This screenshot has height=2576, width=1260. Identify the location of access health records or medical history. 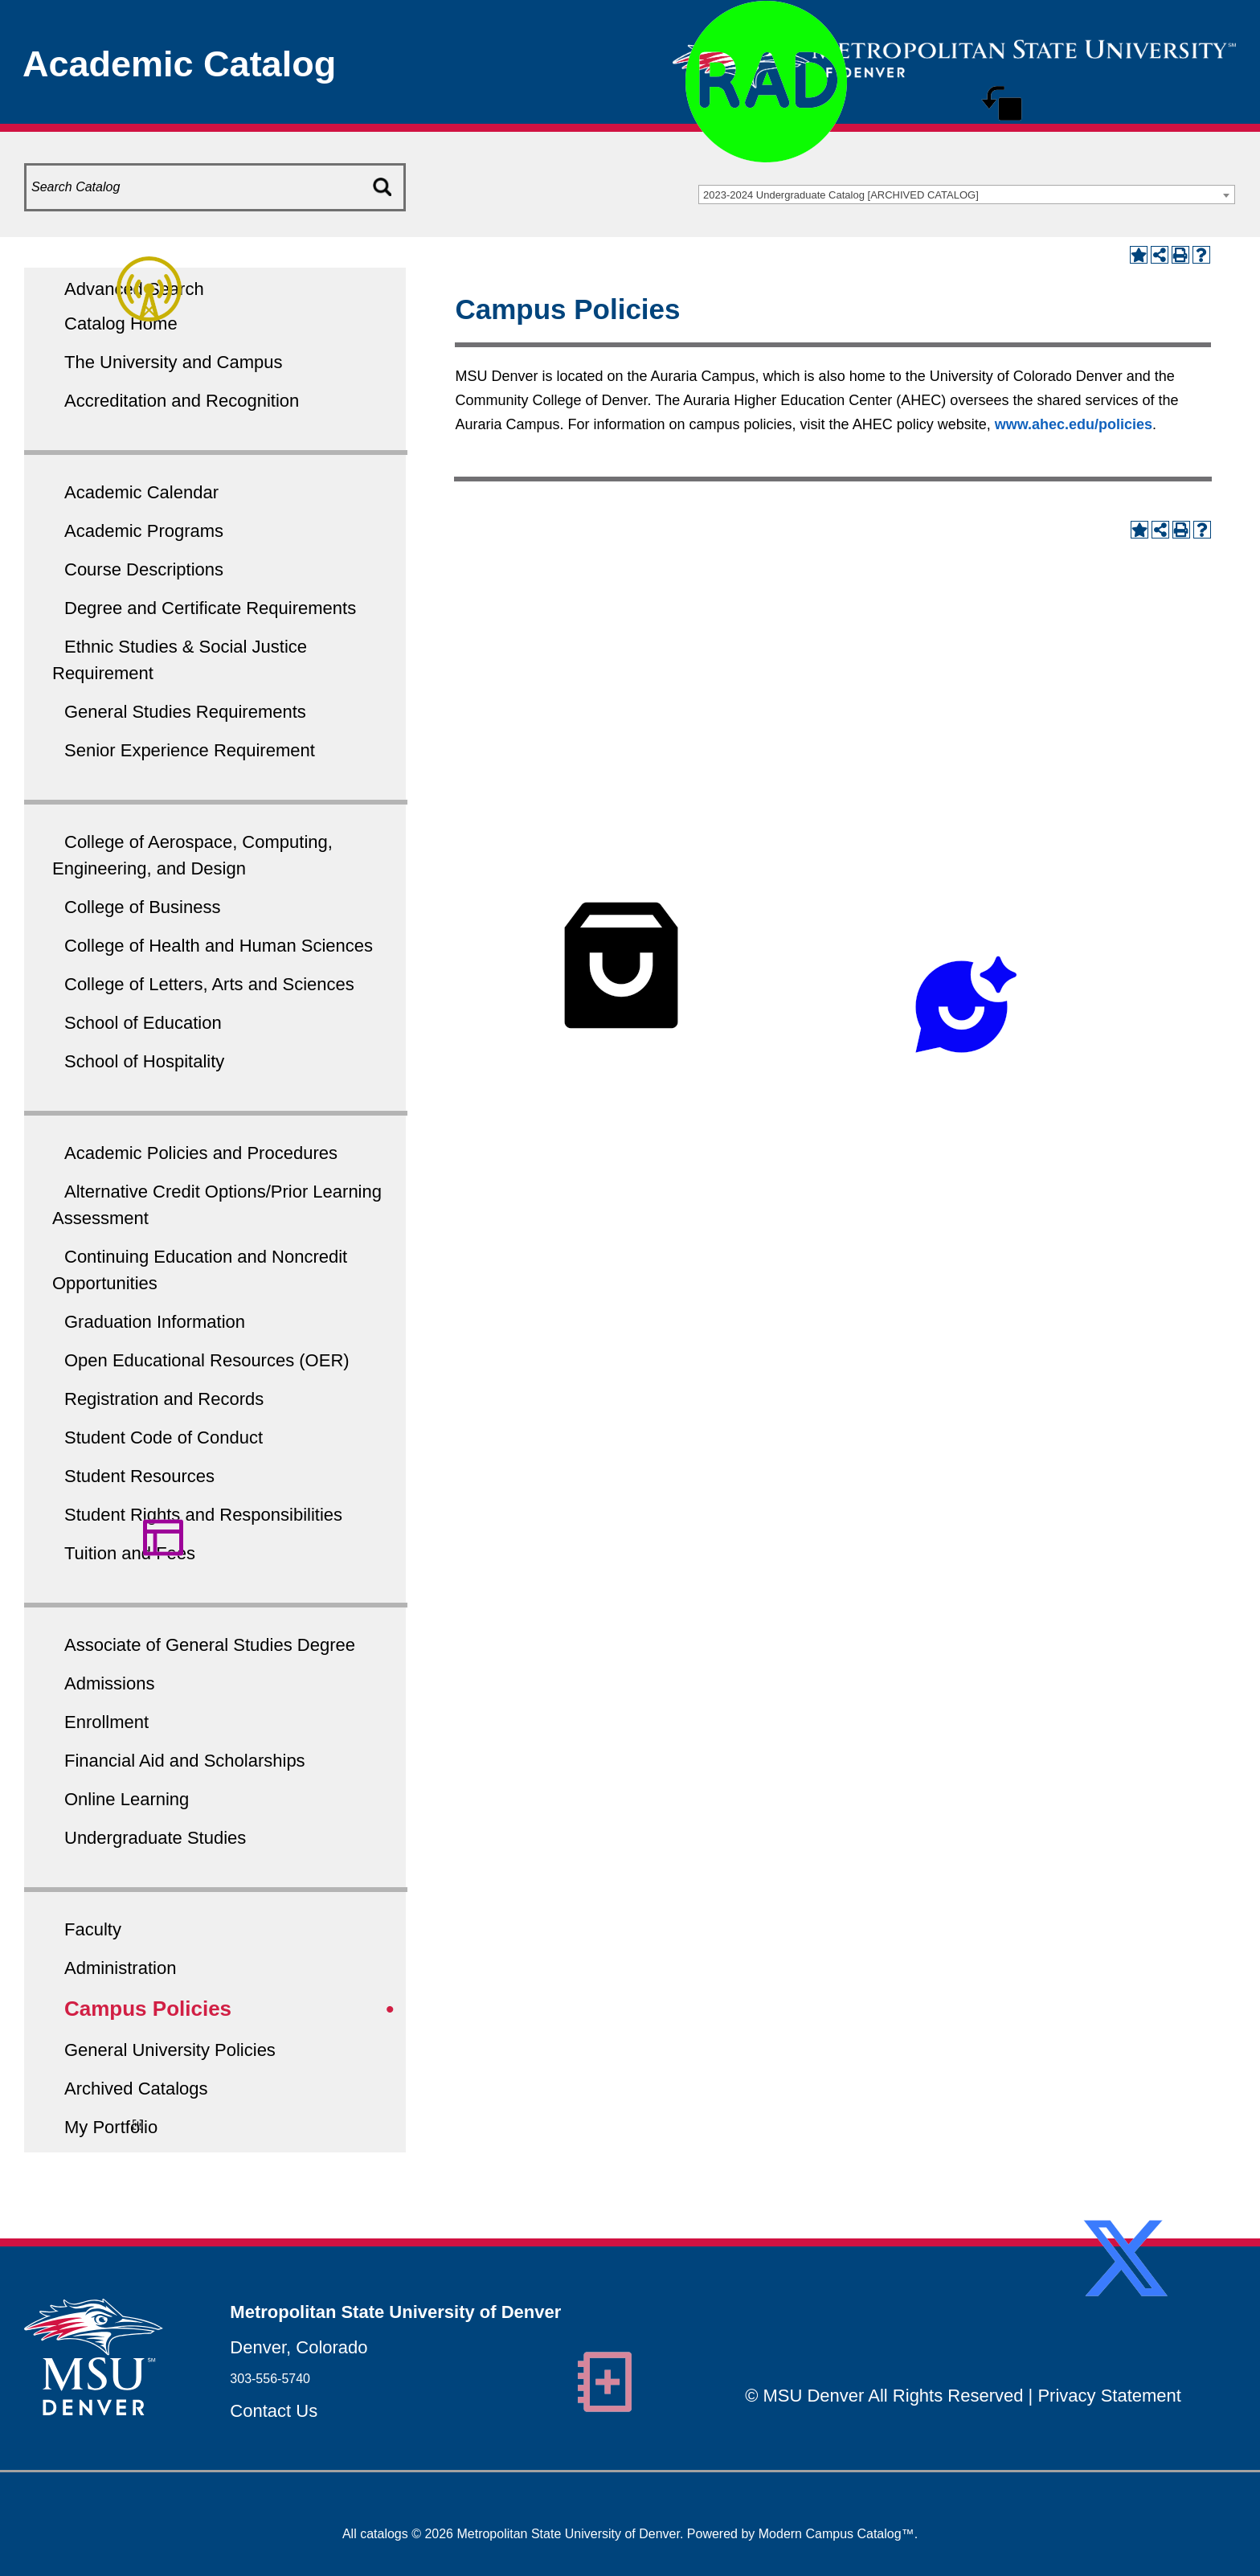
(604, 2381).